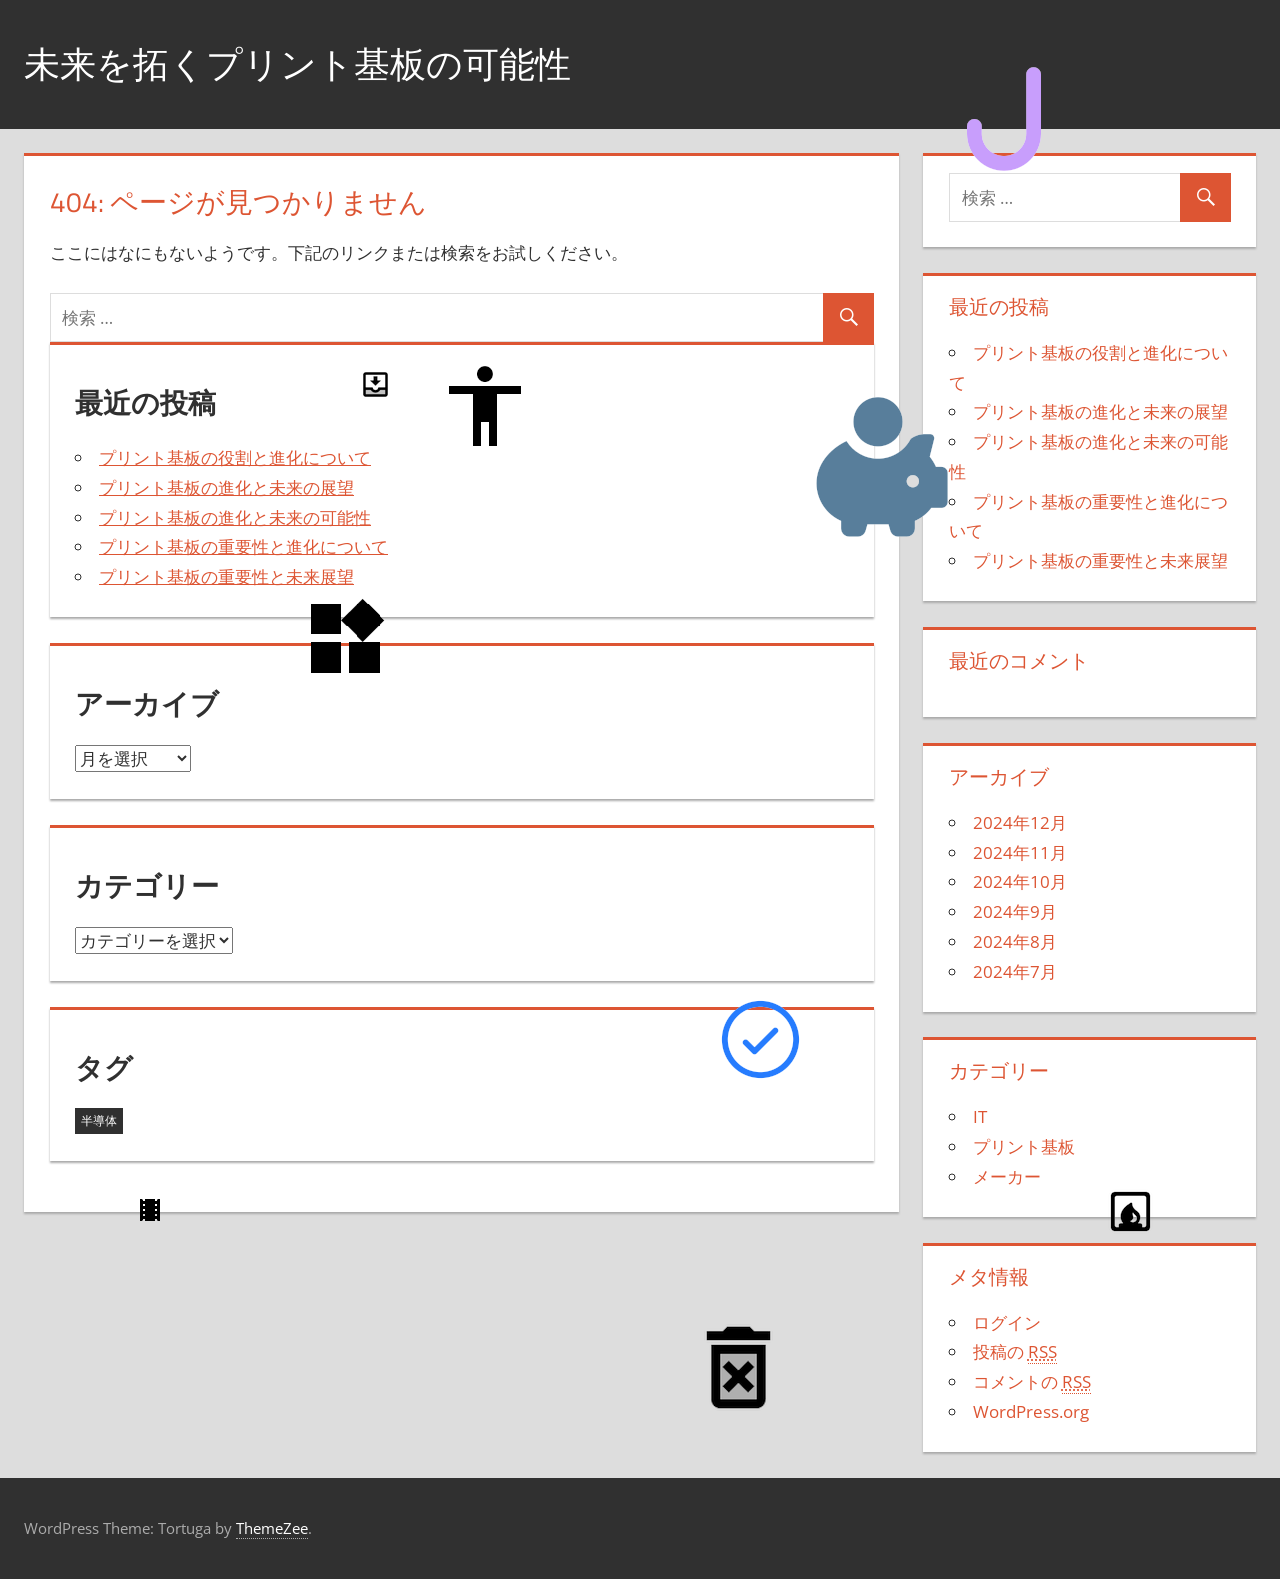 This screenshot has width=1280, height=1579. I want to click on the letter J text element or keyboard shortcut indicator, so click(1004, 119).